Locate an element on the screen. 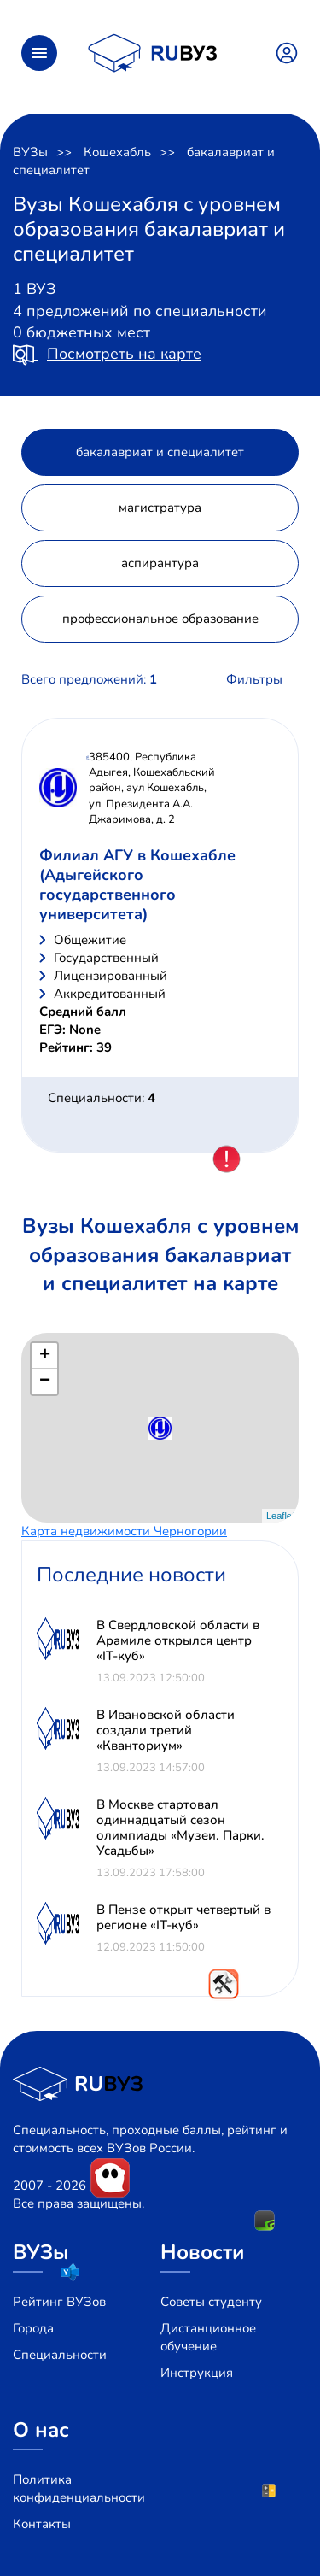 The image size is (320, 2576). open pdf mix tool app is located at coordinates (224, 1984).